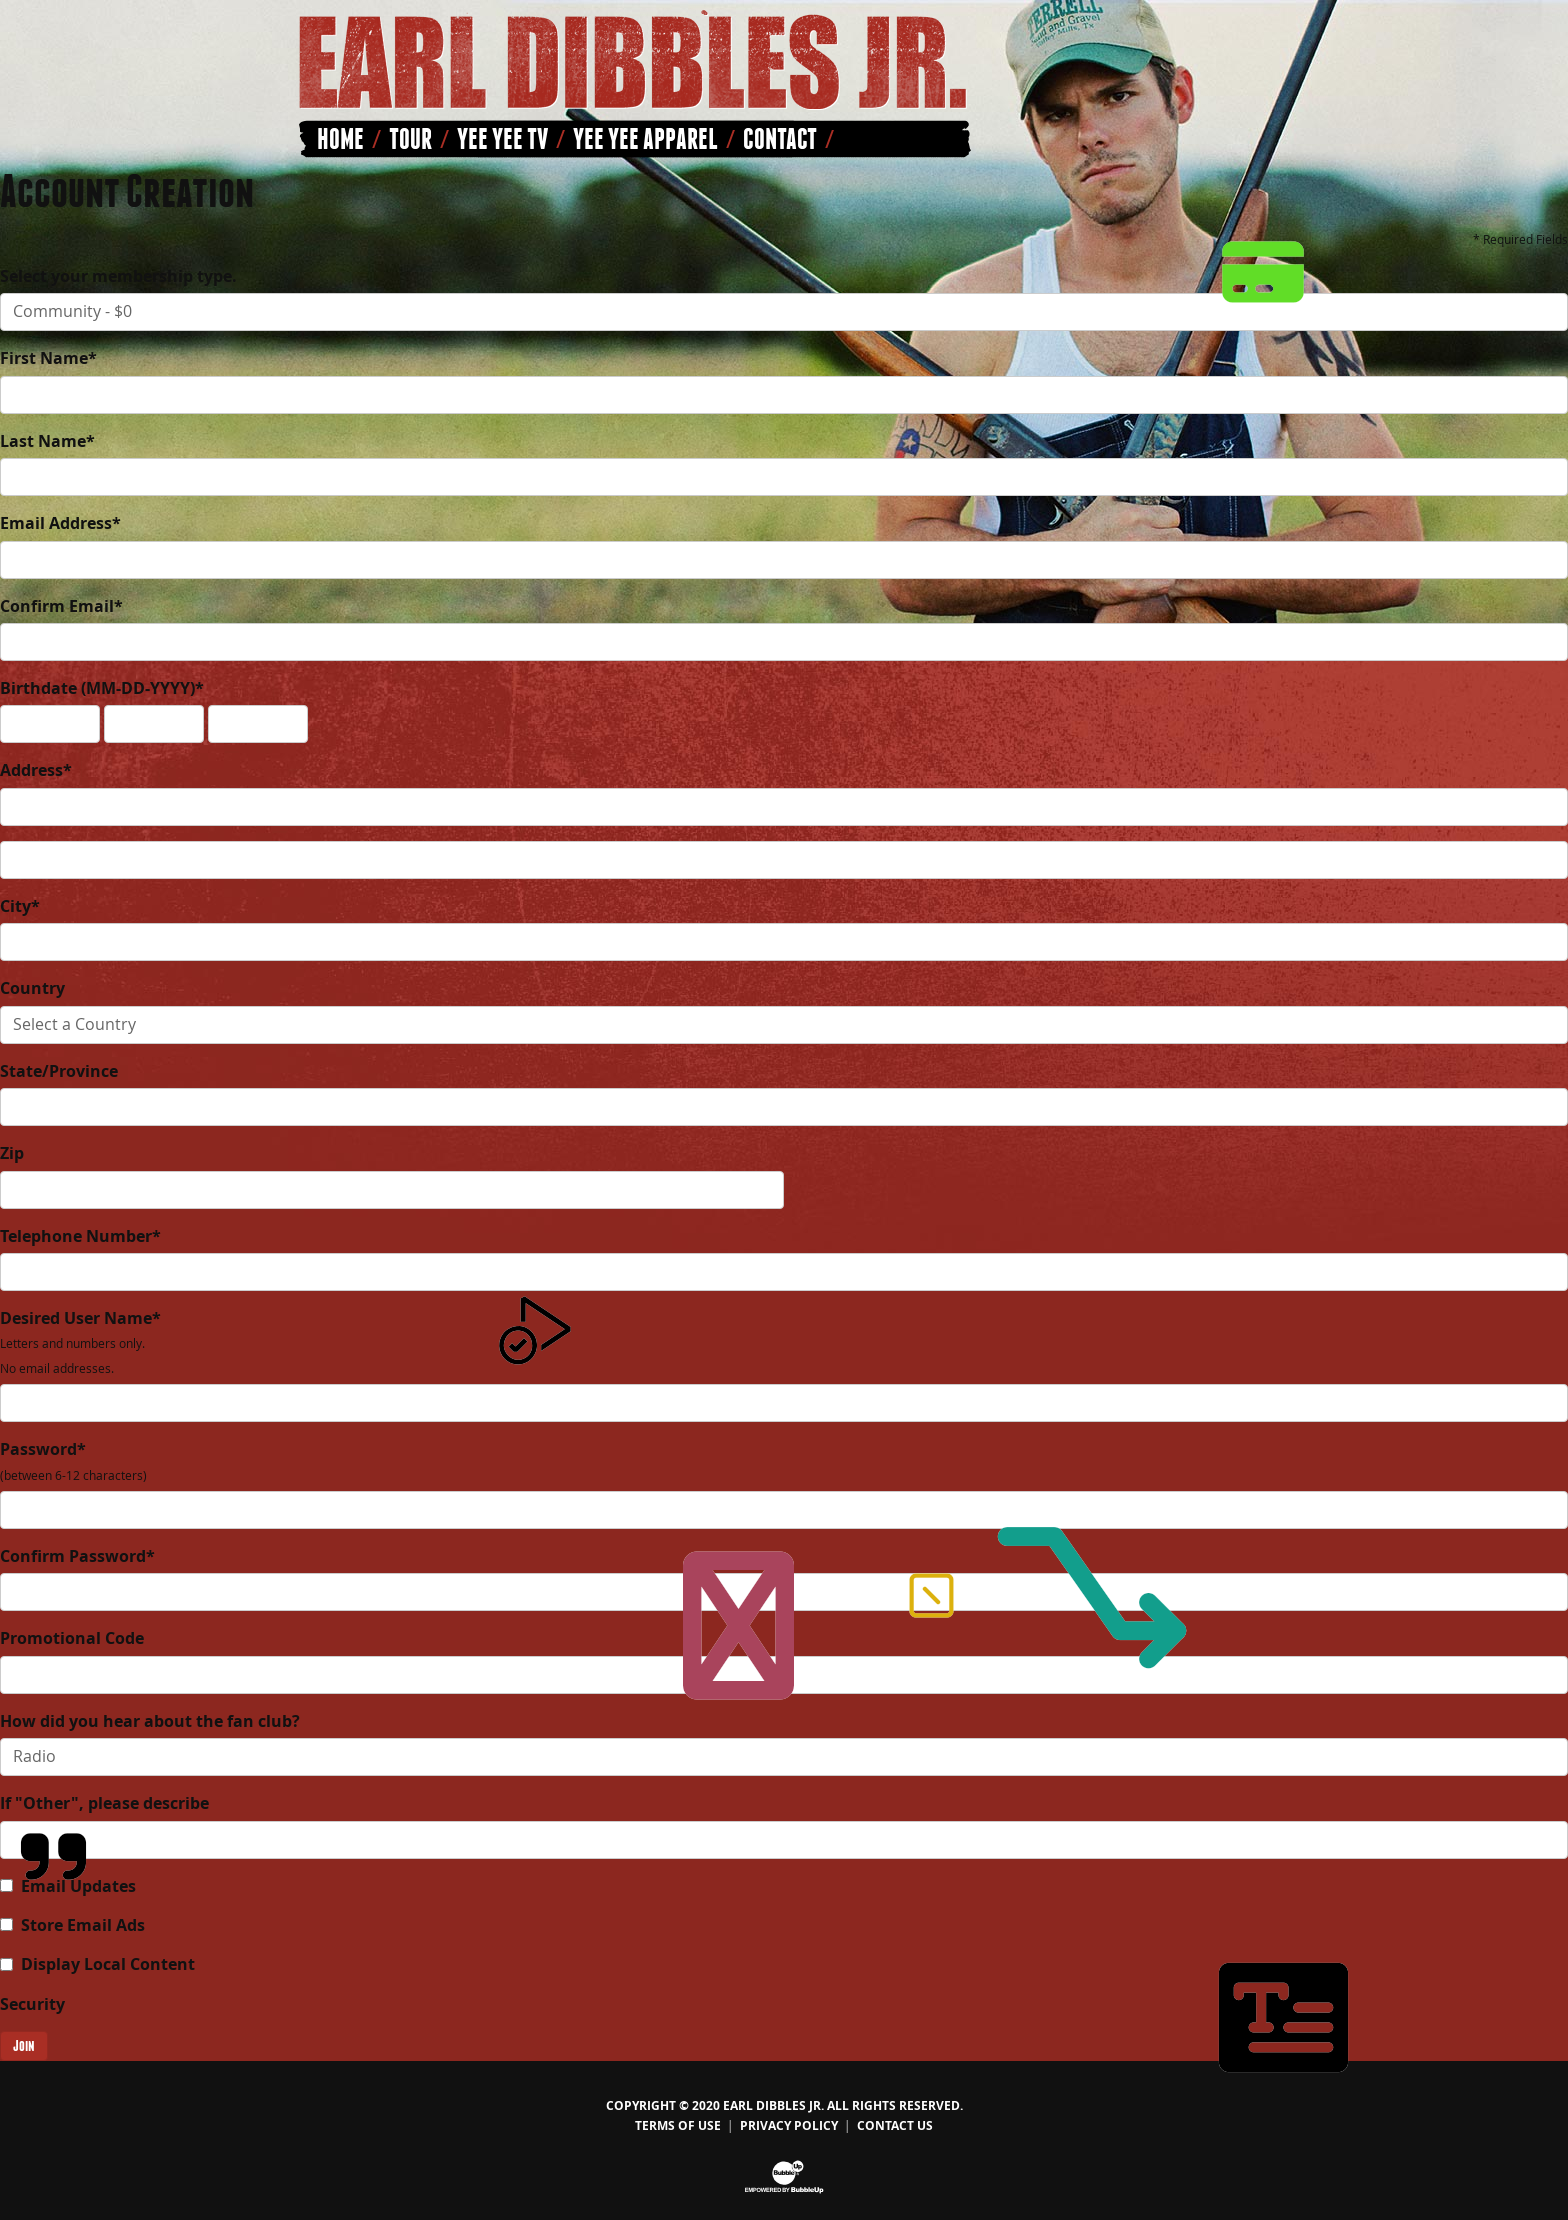 The image size is (1568, 2220). I want to click on indicates a blocked or forbidden action, so click(931, 1595).